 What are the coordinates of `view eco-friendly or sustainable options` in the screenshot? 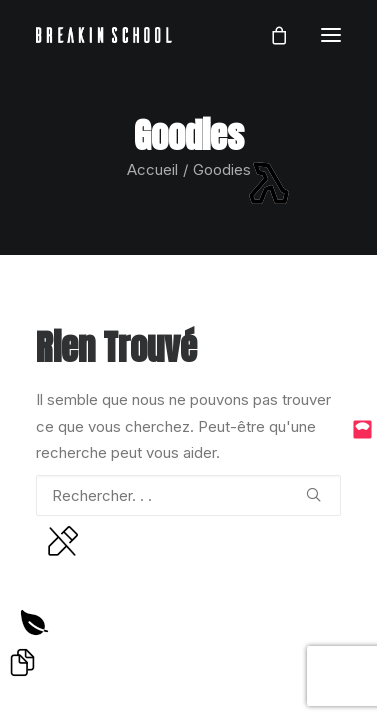 It's located at (34, 622).